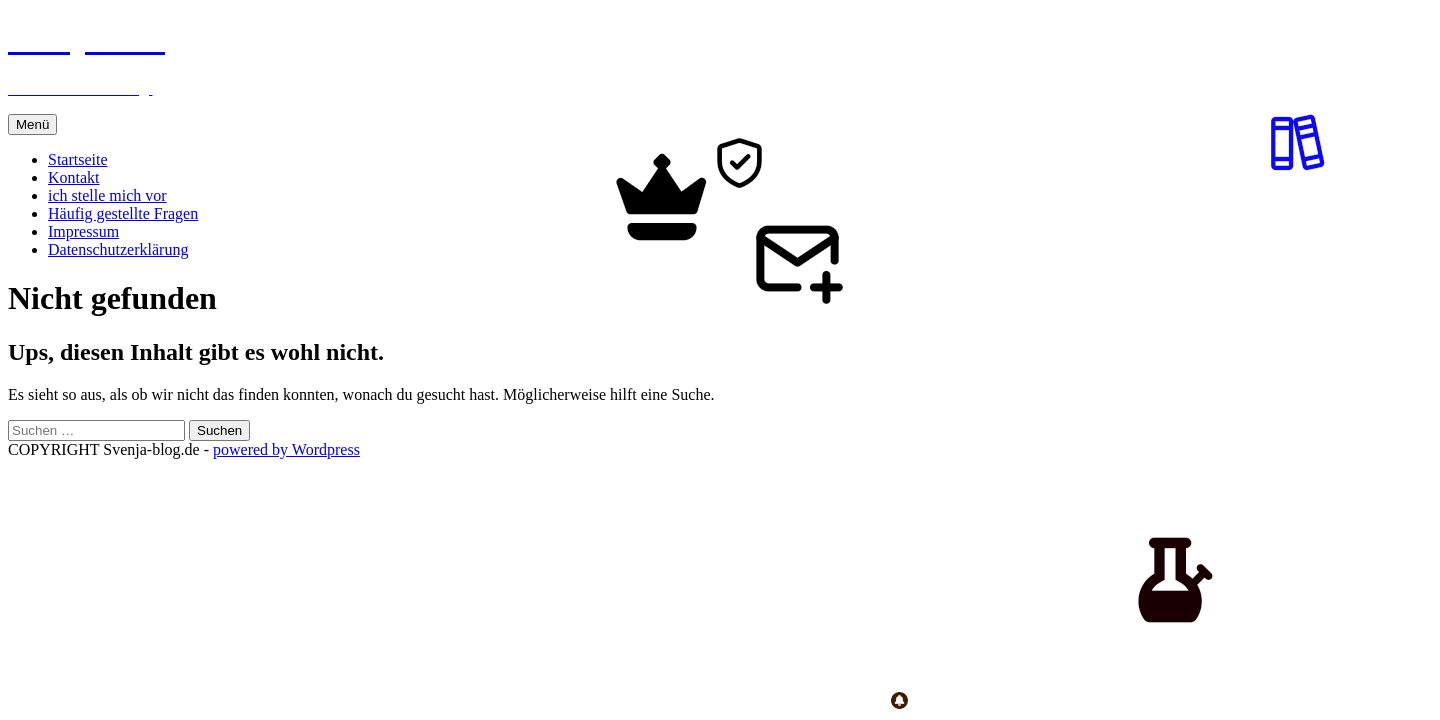 This screenshot has height=720, width=1440. I want to click on compose a new email, so click(797, 258).